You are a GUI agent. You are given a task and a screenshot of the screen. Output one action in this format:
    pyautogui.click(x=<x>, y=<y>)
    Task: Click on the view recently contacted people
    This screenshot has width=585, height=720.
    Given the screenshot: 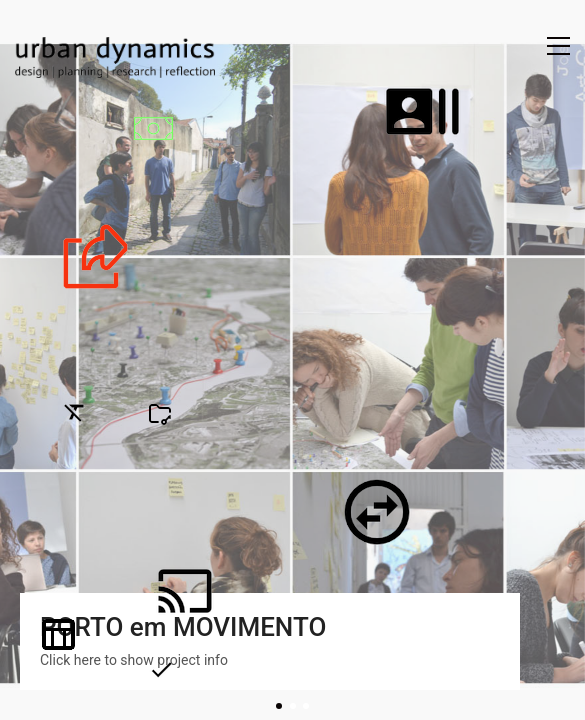 What is the action you would take?
    pyautogui.click(x=422, y=111)
    